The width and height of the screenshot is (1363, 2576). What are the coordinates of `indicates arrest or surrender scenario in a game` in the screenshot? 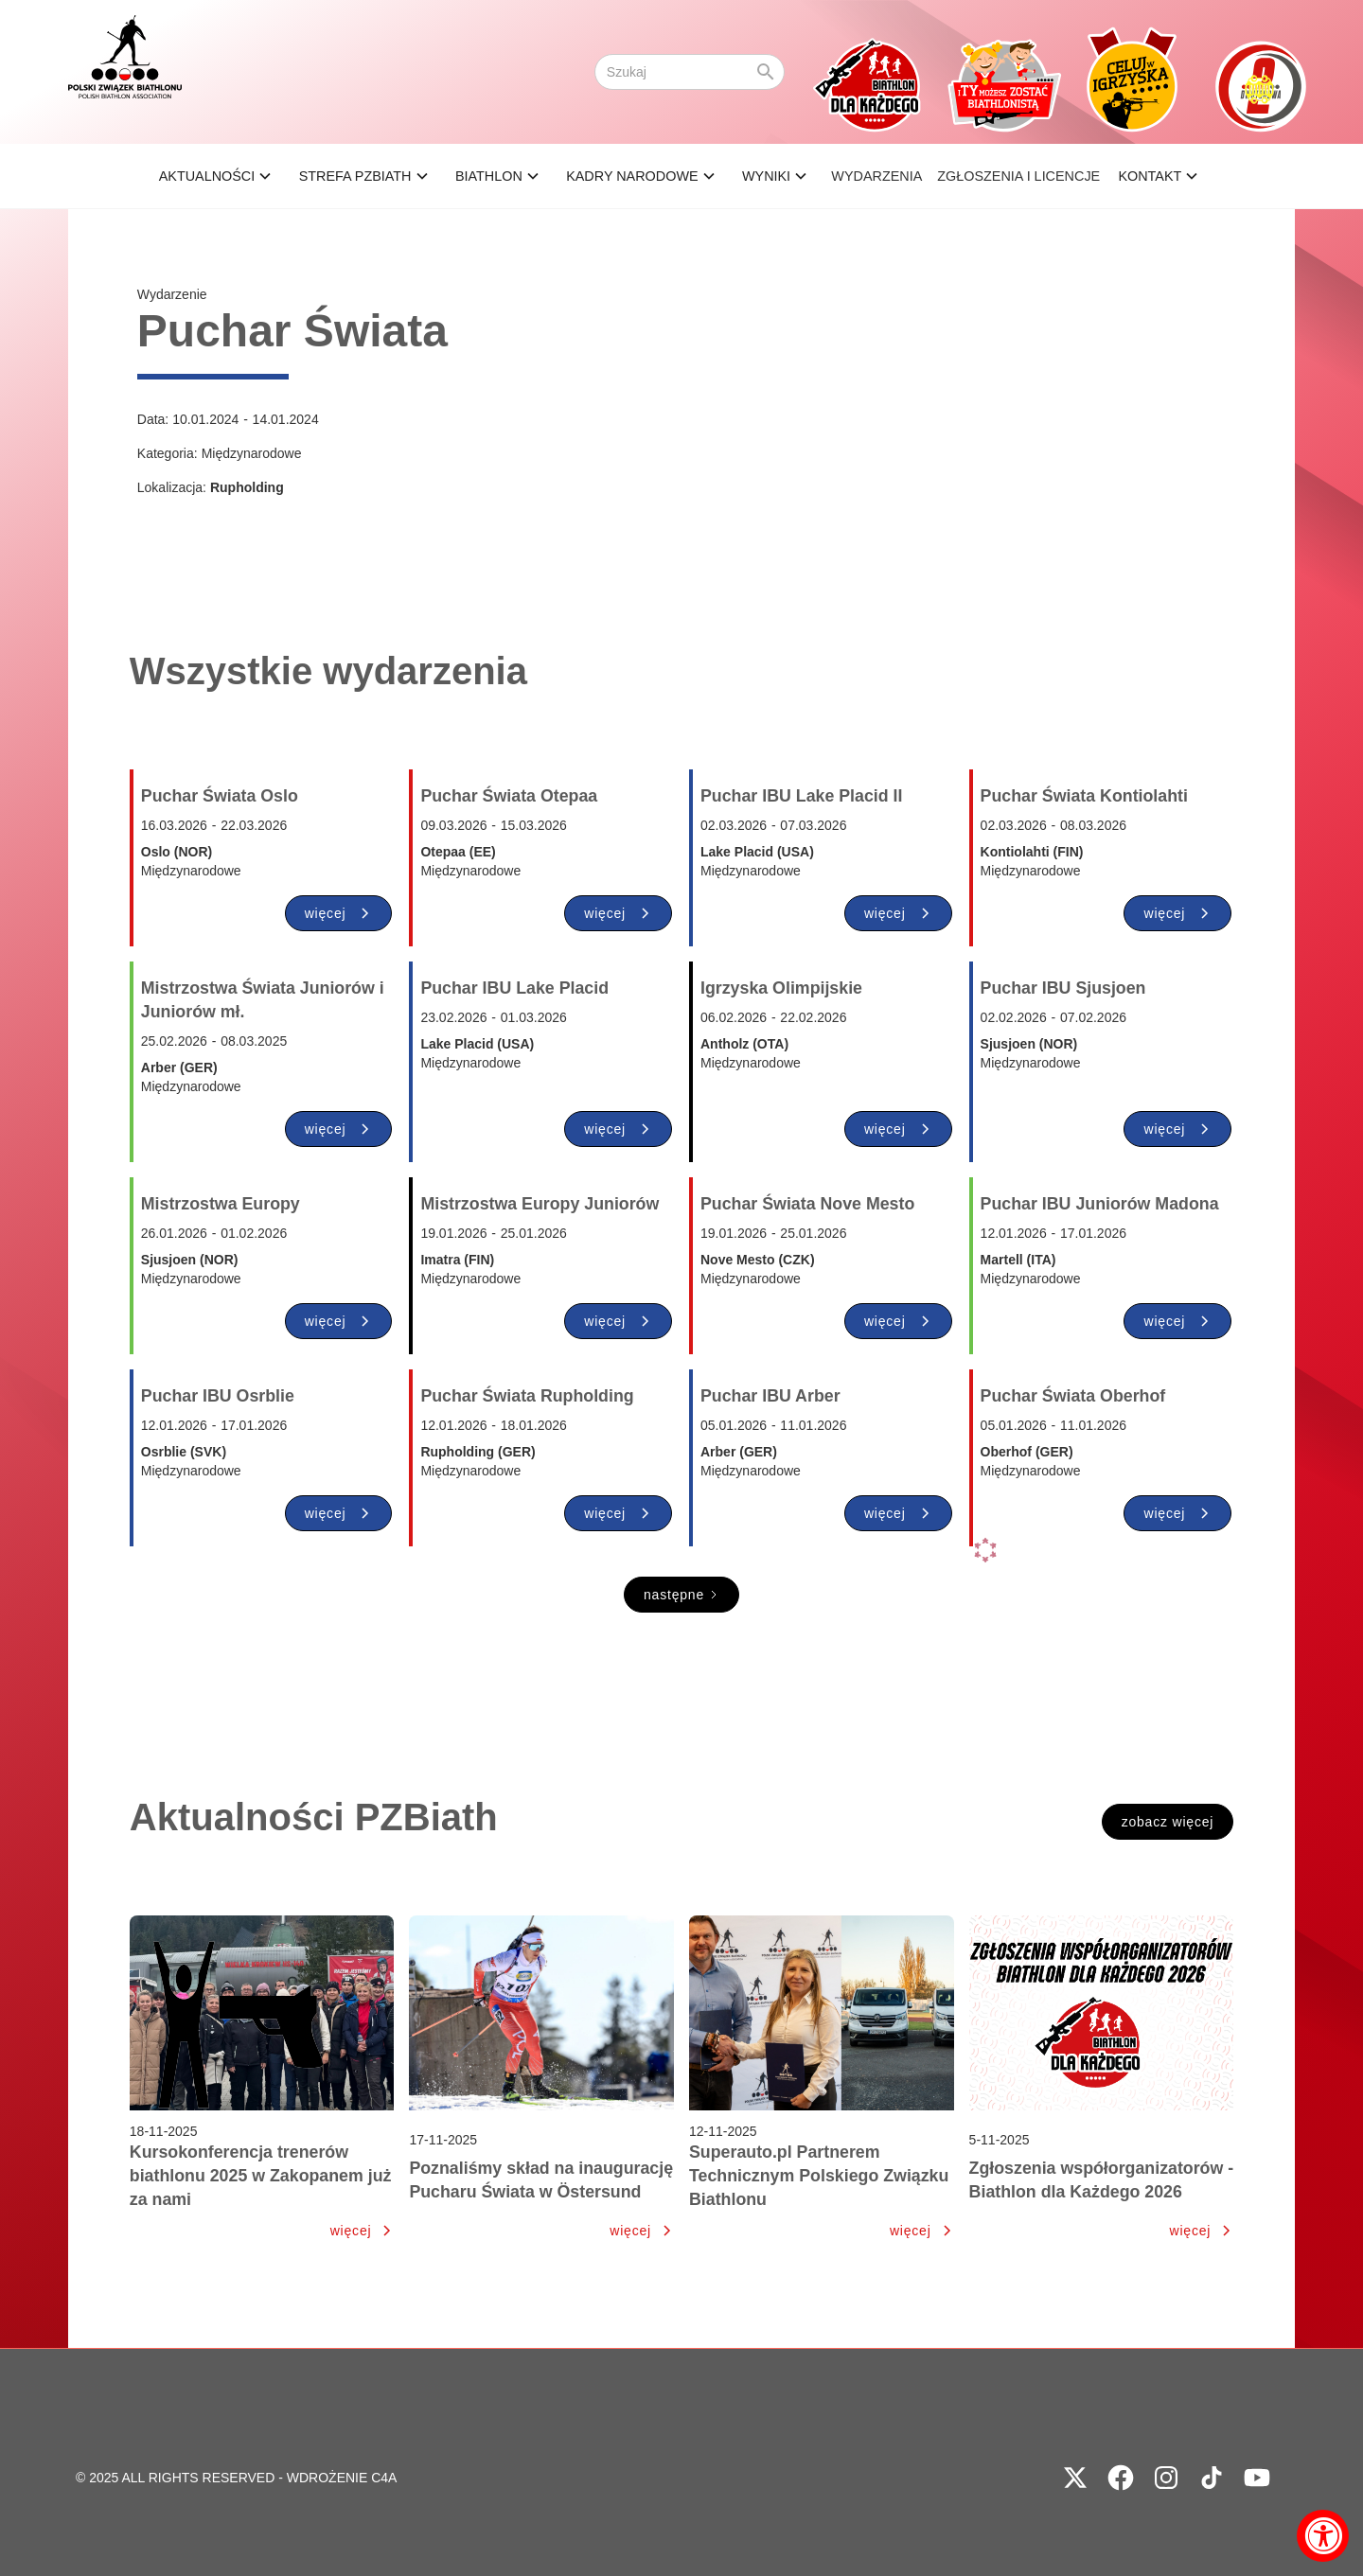 It's located at (238, 2024).